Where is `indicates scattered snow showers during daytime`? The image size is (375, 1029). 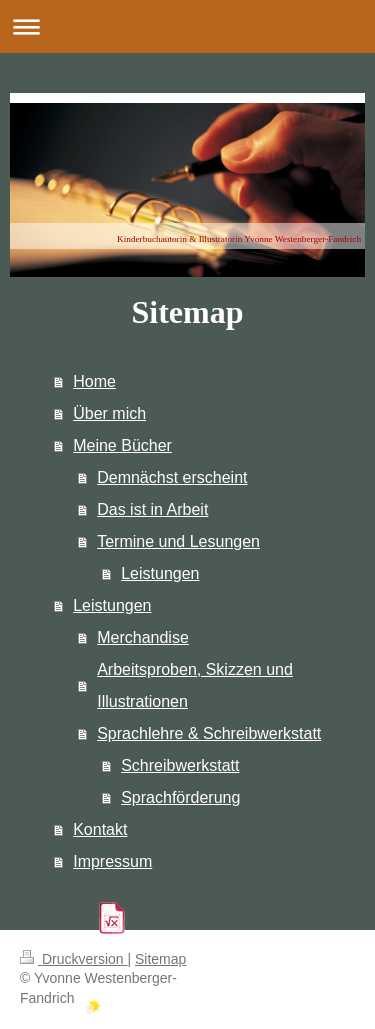
indicates scattered snow showers during daytime is located at coordinates (93, 1006).